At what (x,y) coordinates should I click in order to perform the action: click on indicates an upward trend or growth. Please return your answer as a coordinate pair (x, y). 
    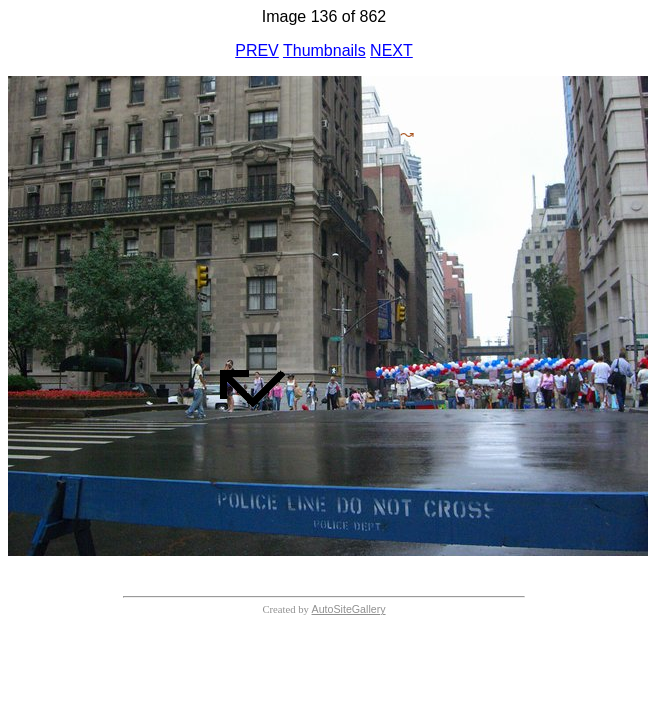
    Looking at the image, I should click on (407, 135).